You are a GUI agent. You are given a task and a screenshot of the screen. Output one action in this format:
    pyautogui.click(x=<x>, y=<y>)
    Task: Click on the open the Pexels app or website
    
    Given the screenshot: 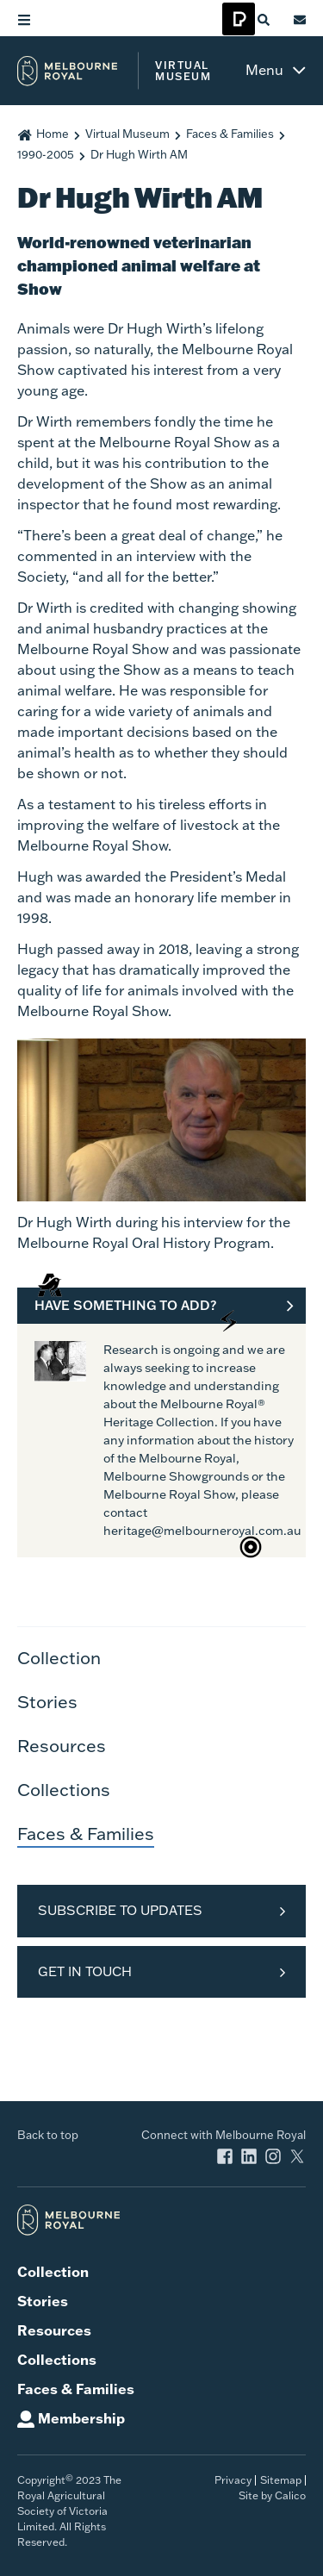 What is the action you would take?
    pyautogui.click(x=239, y=19)
    